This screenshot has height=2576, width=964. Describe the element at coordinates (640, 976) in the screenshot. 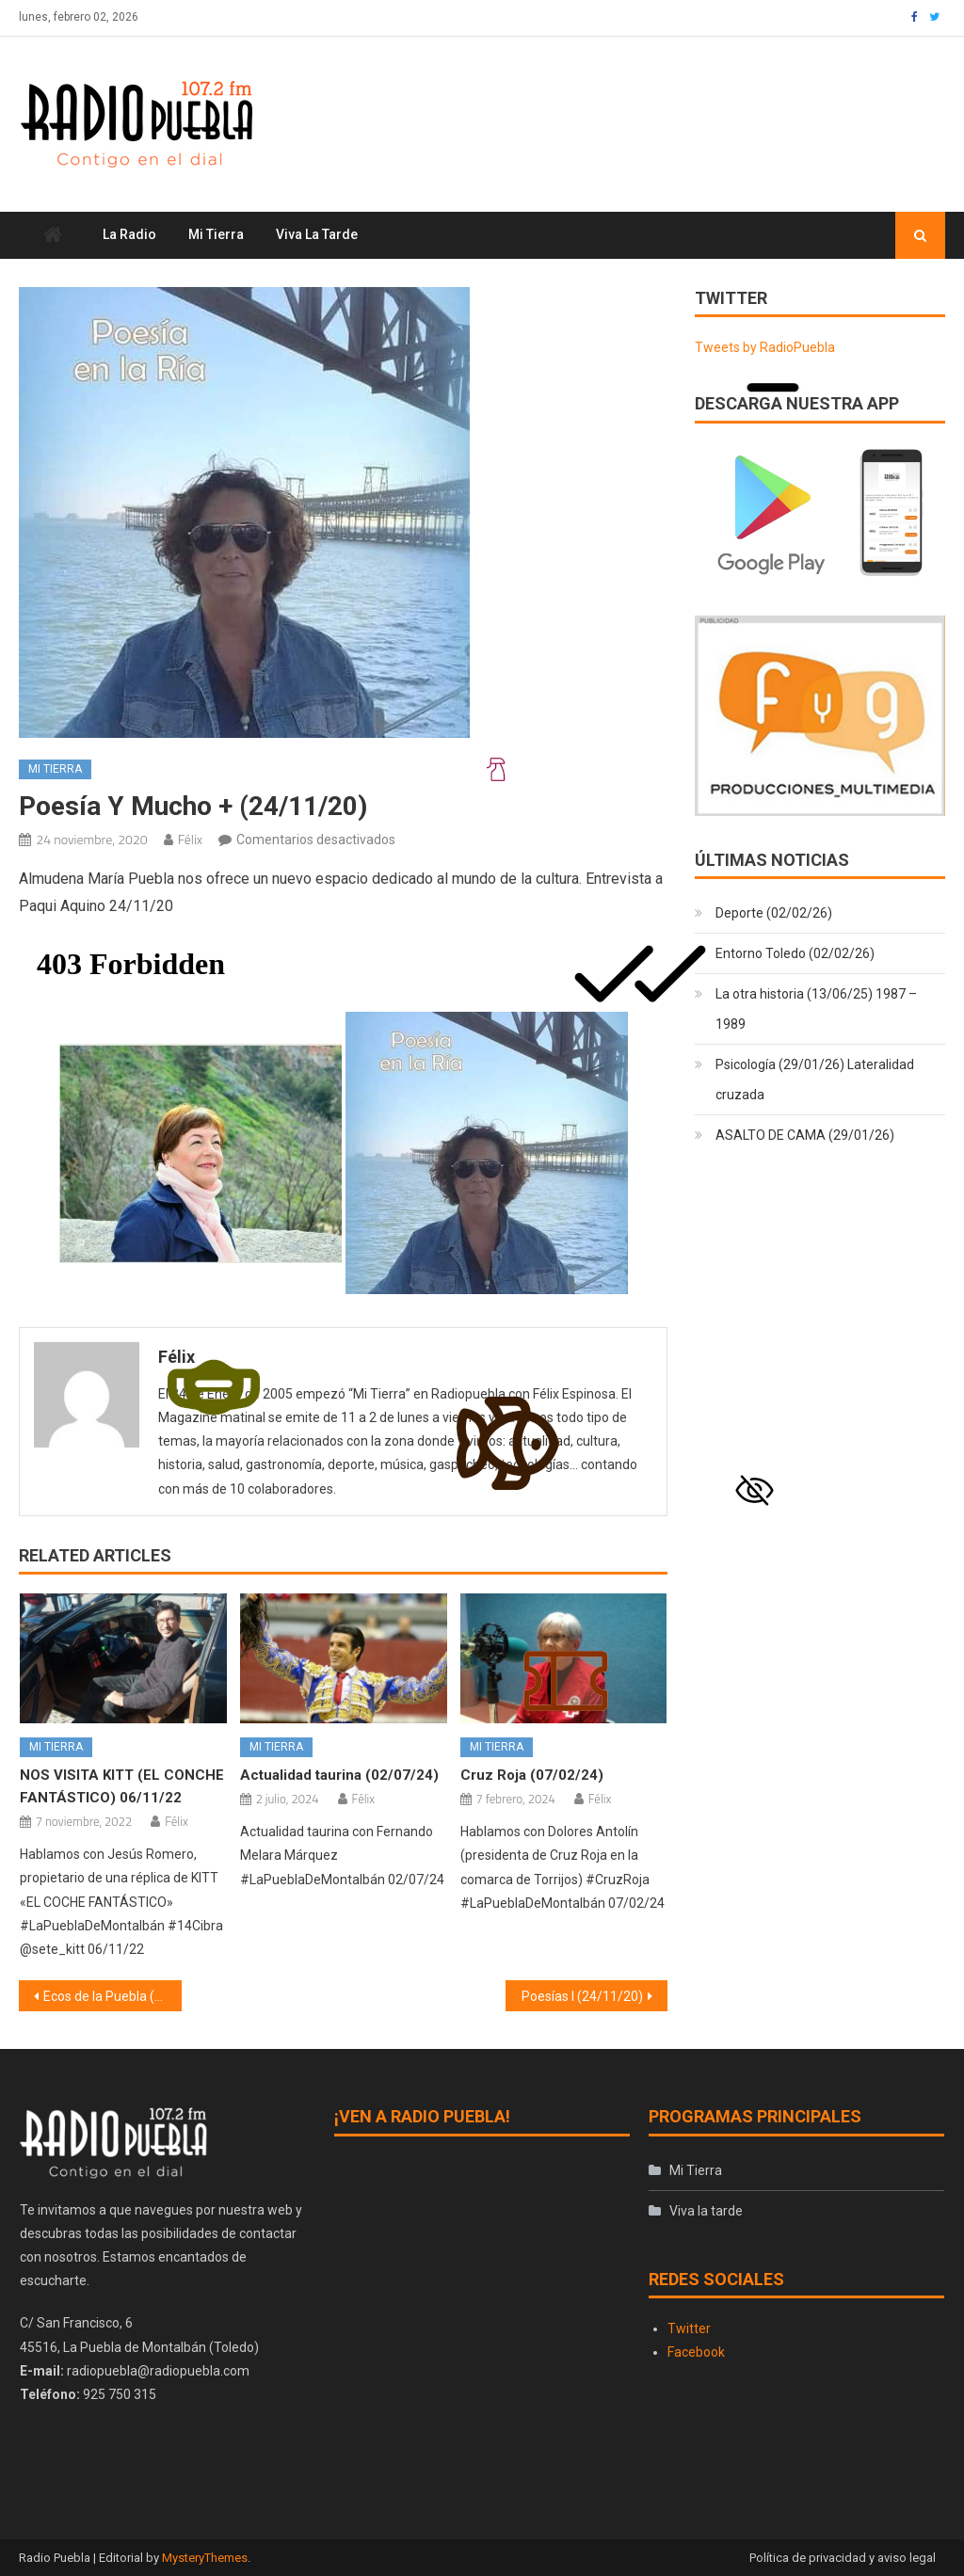

I see `indicates multiple items completed or verified` at that location.